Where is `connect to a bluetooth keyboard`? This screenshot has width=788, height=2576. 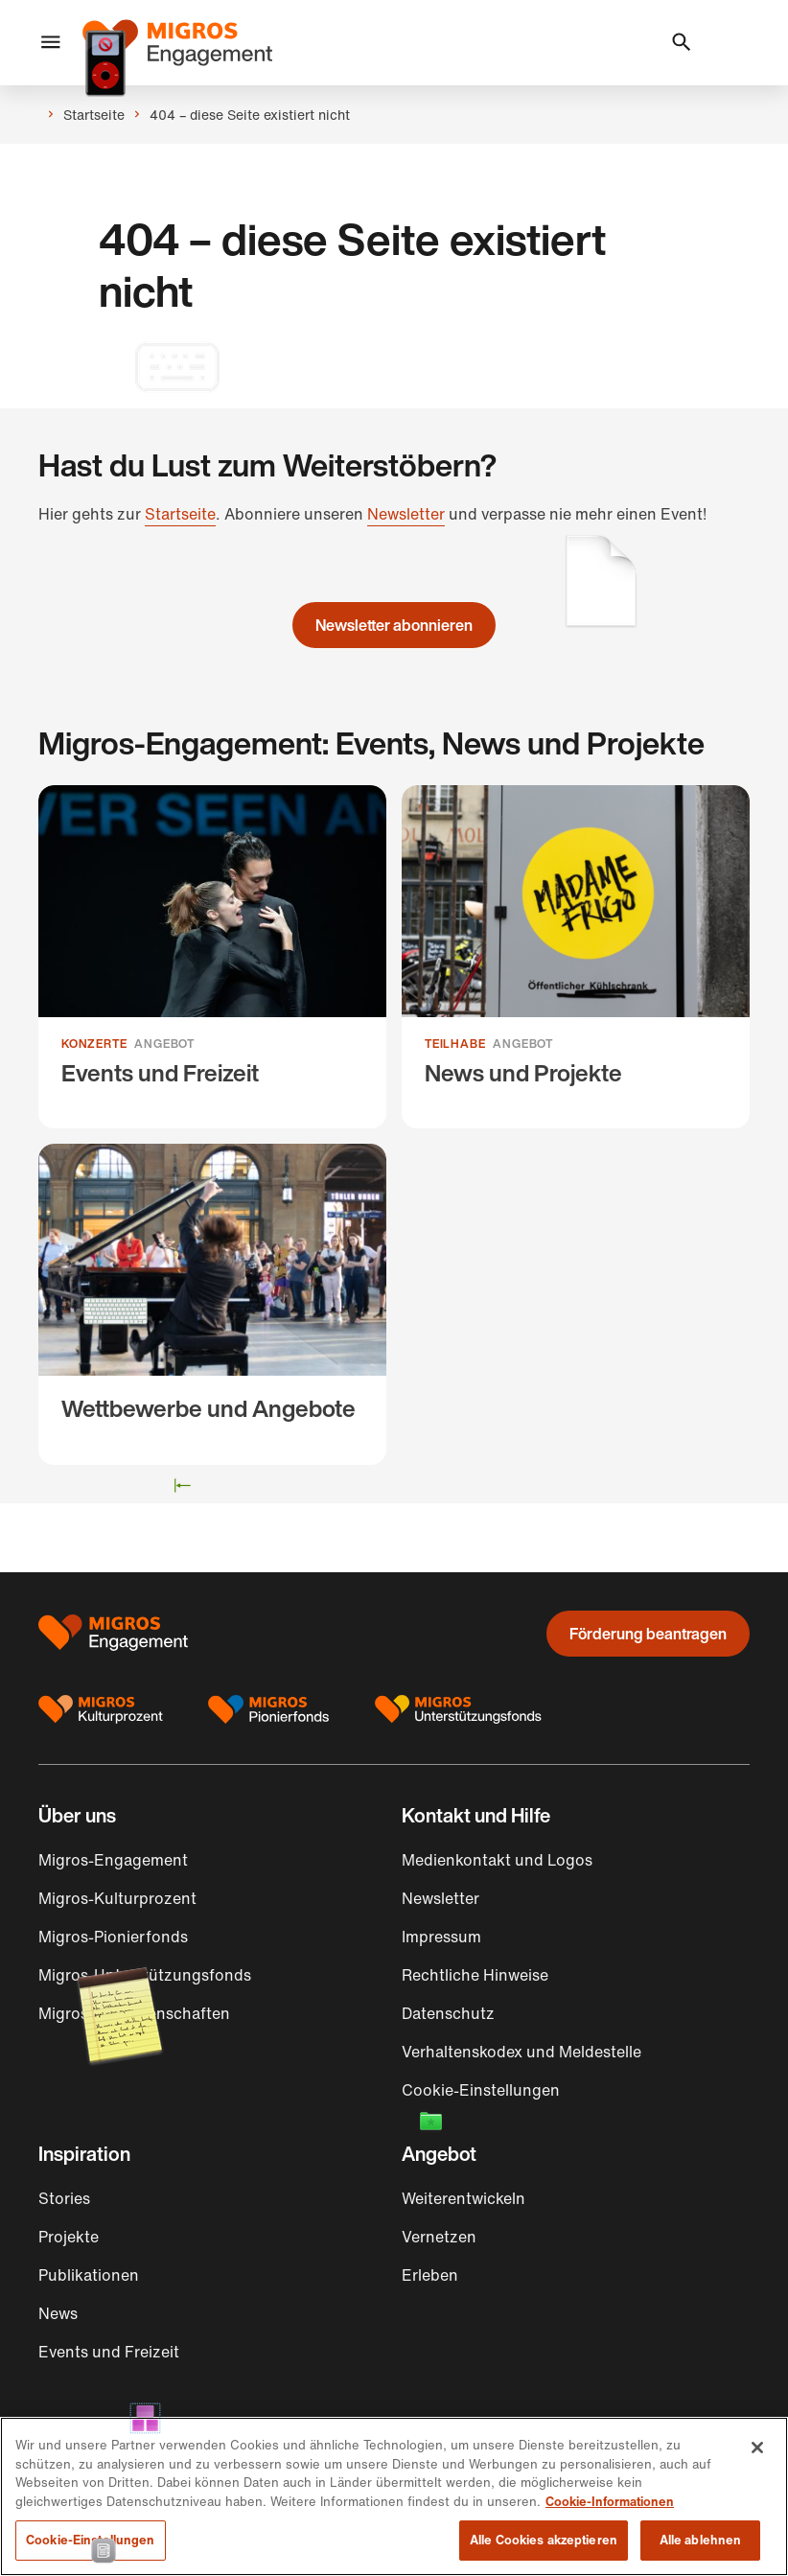
connect to a bluetooth keyboard is located at coordinates (115, 1311).